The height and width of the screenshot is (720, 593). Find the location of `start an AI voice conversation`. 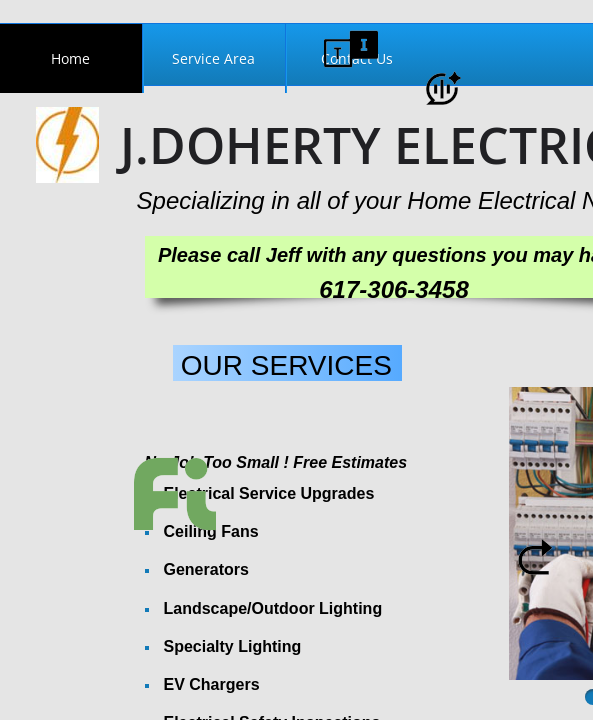

start an AI voice conversation is located at coordinates (442, 89).